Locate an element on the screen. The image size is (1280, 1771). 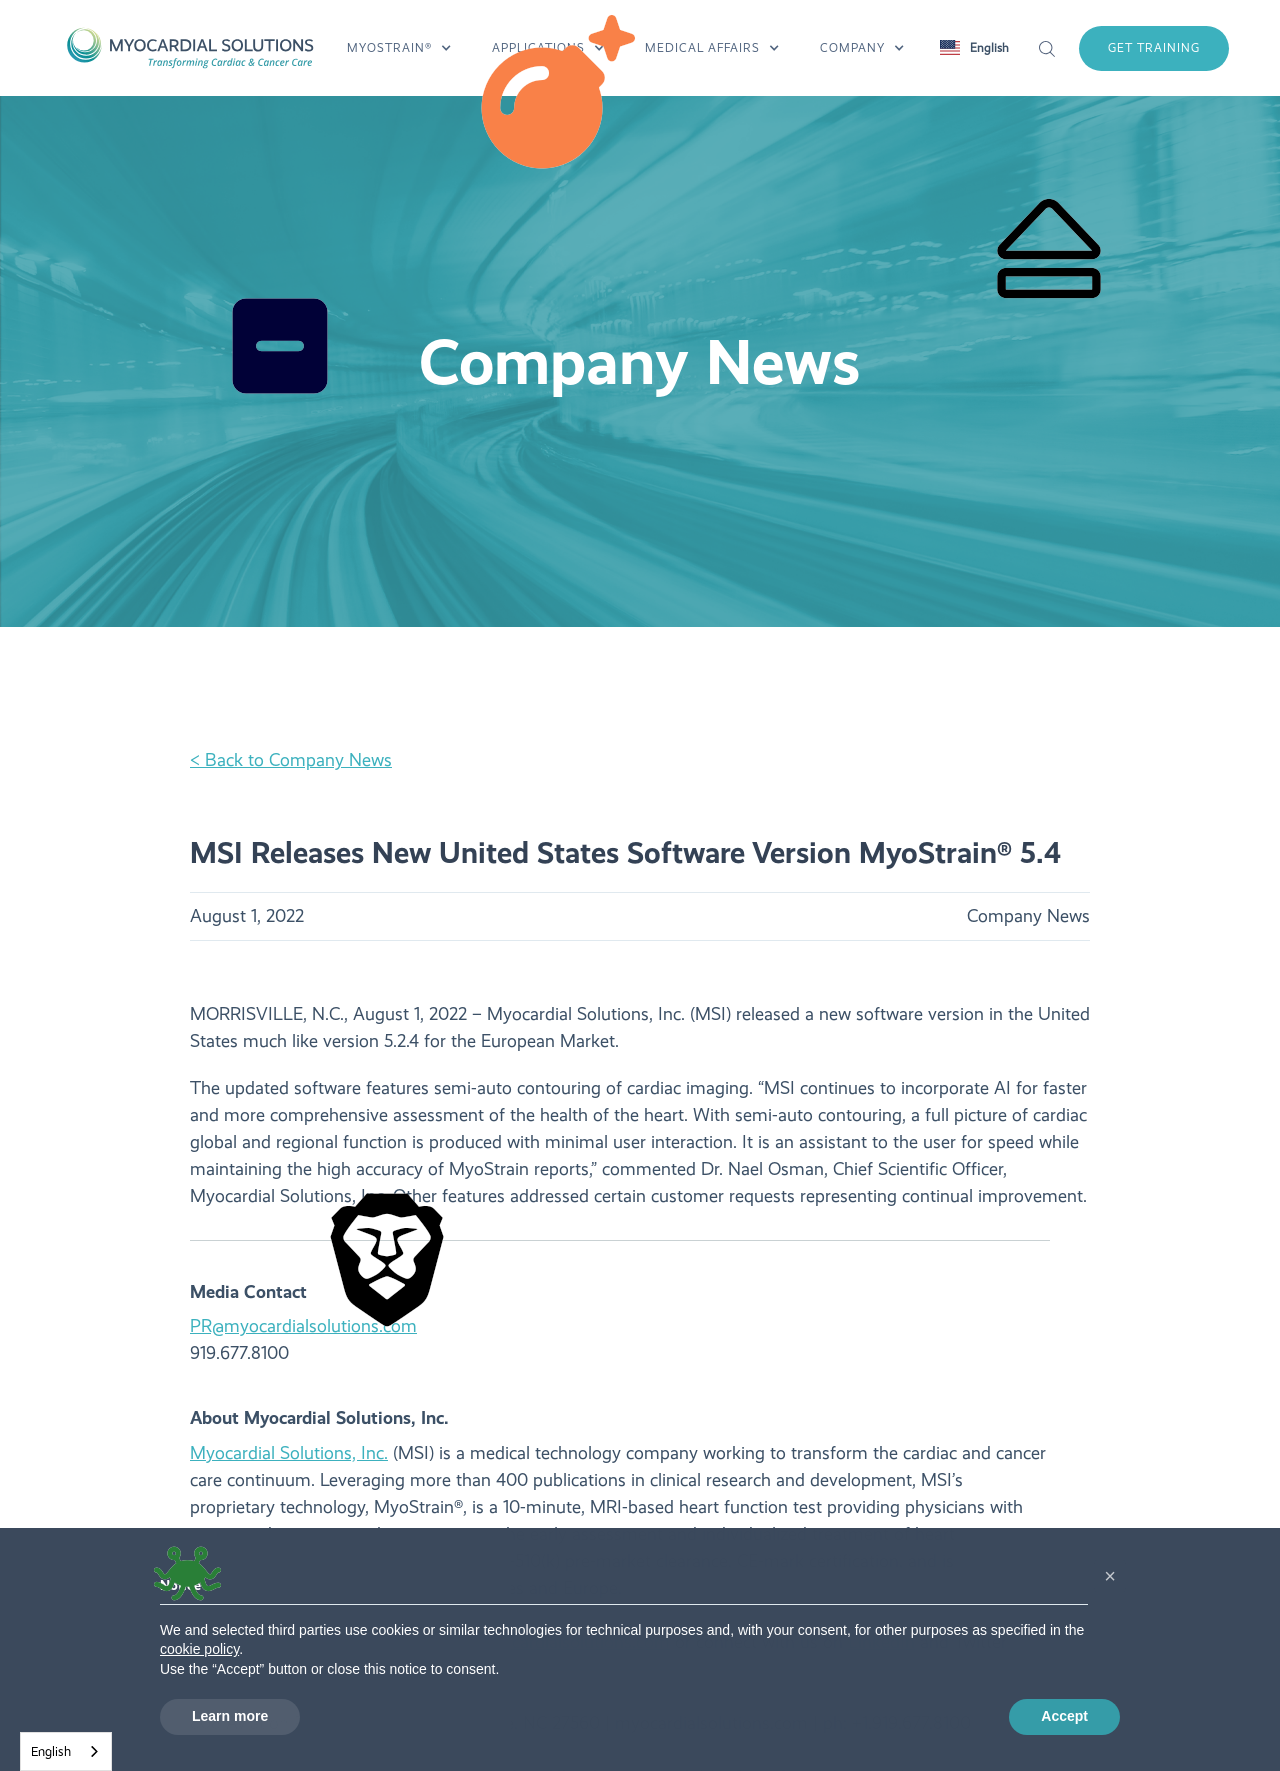
open brave browser is located at coordinates (387, 1260).